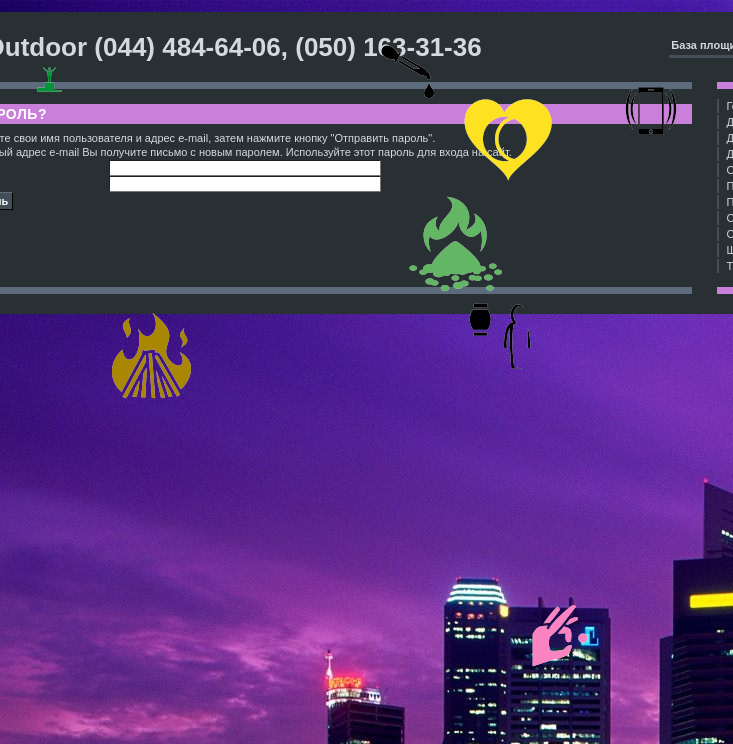 The height and width of the screenshot is (744, 733). What do you see at coordinates (508, 139) in the screenshot?
I see `favorite or like a game item` at bounding box center [508, 139].